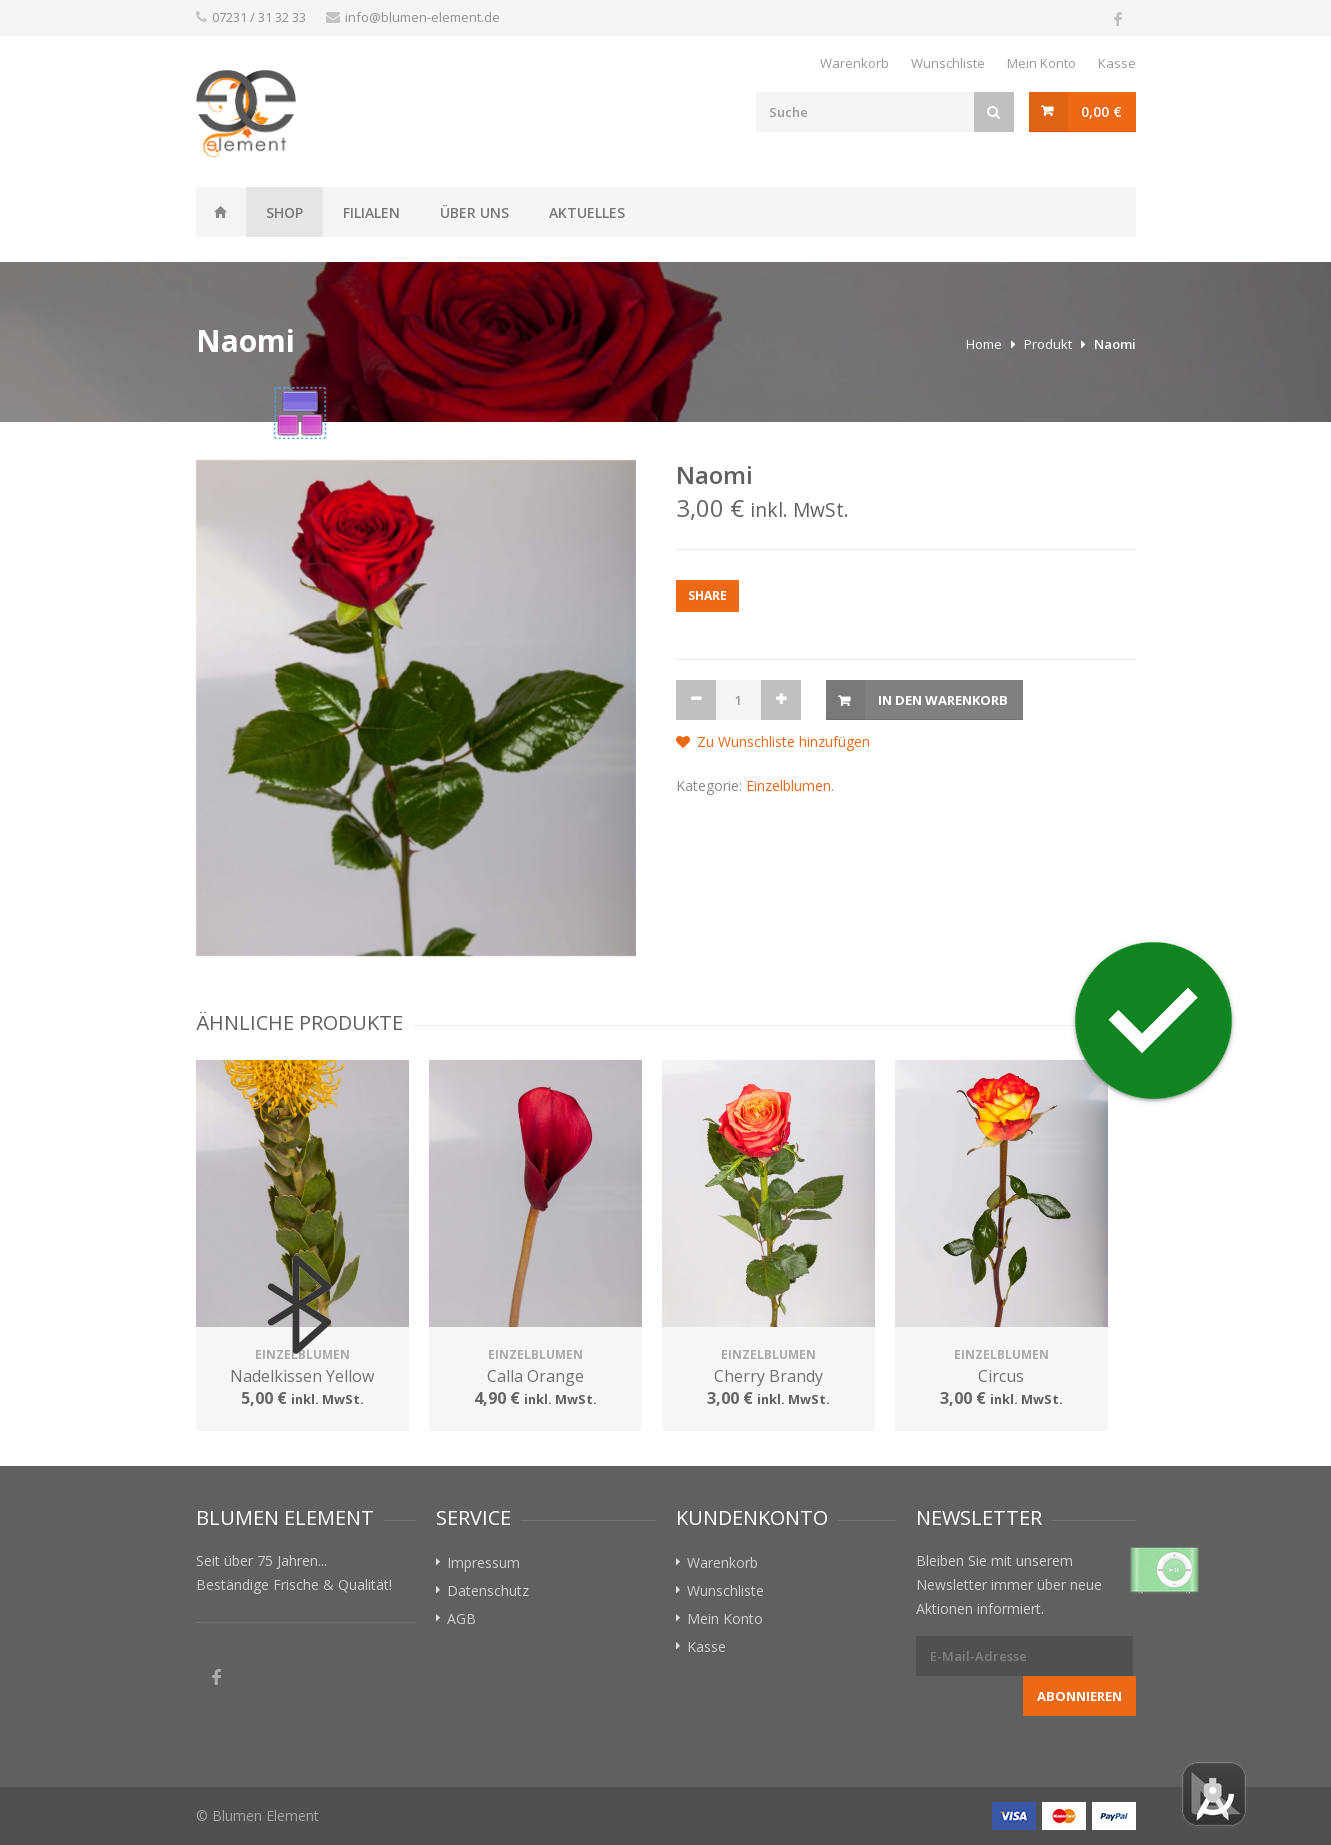 The image size is (1331, 1845). Describe the element at coordinates (299, 1304) in the screenshot. I see `access bluetooth settings` at that location.